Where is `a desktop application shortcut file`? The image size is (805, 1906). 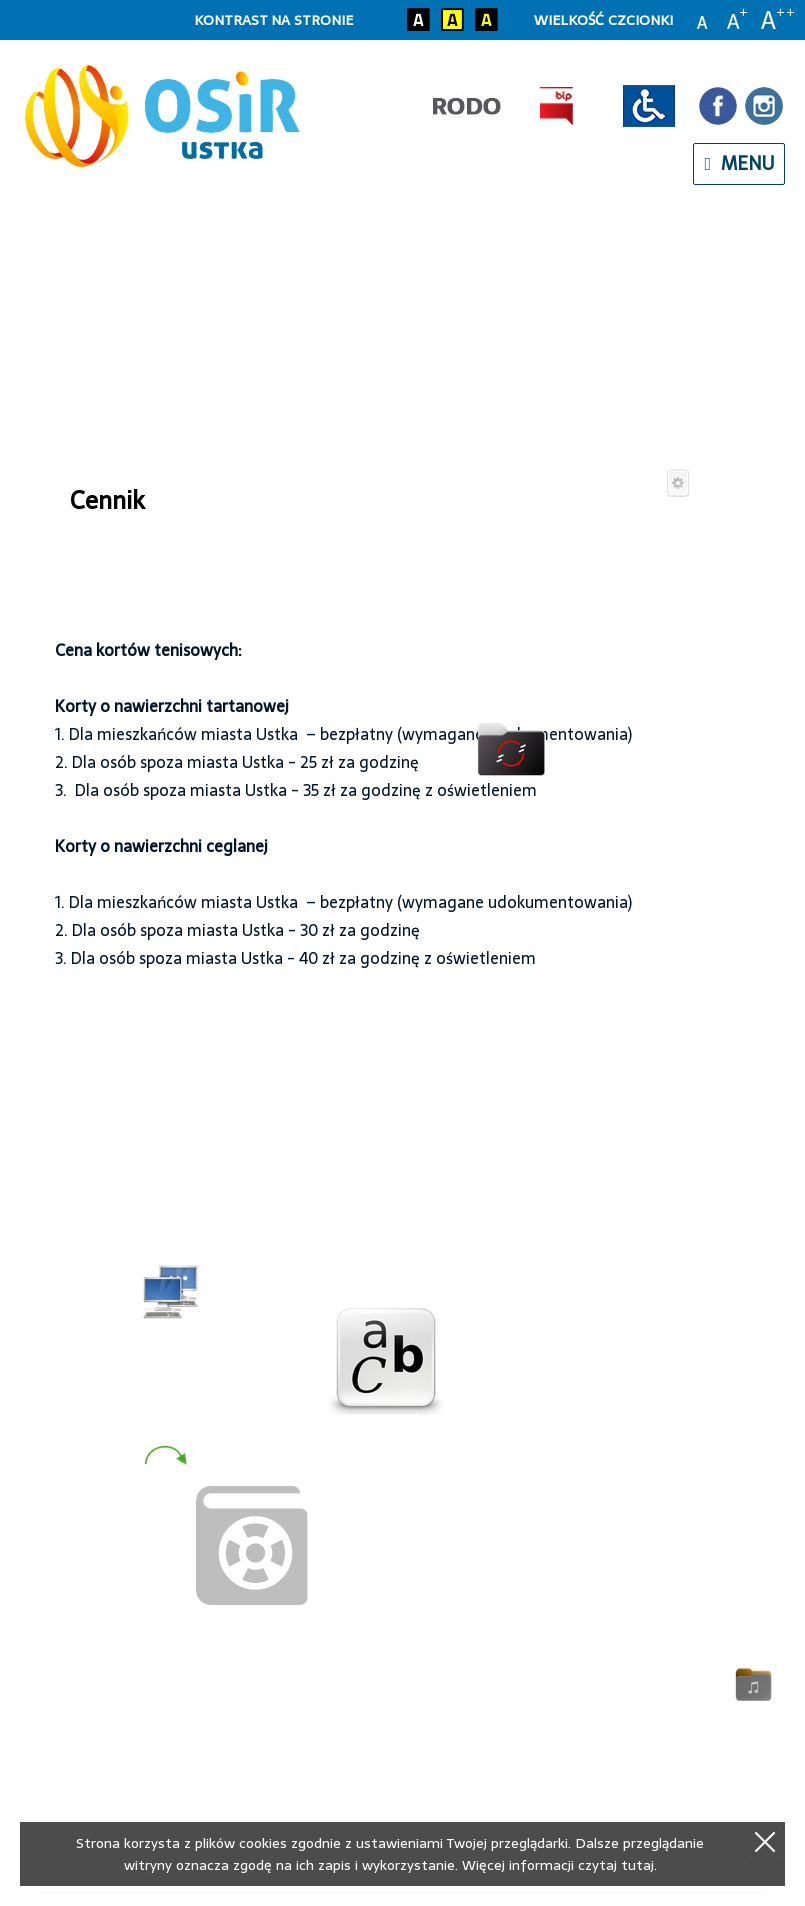
a desktop application shortcut file is located at coordinates (678, 483).